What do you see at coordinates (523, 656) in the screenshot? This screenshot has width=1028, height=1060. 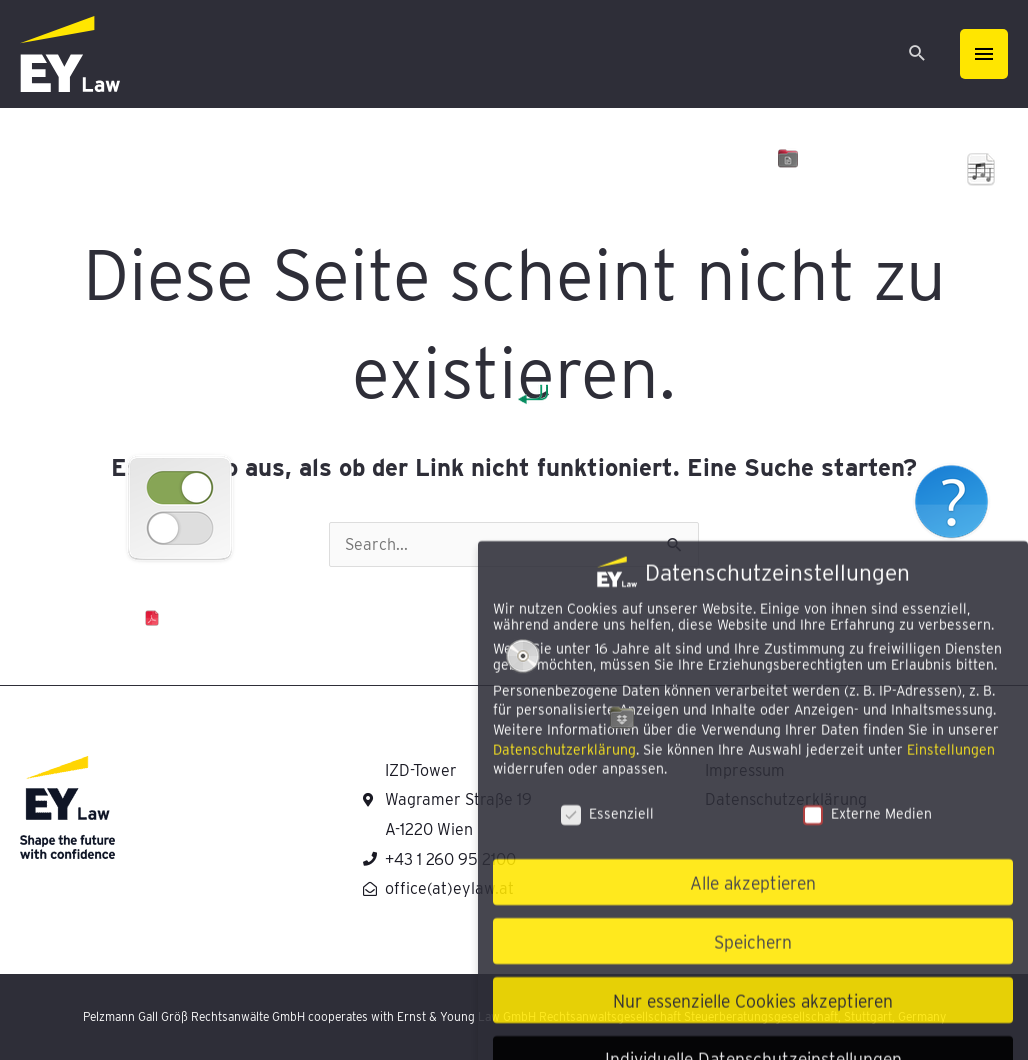 I see `access CD/DVD drive` at bounding box center [523, 656].